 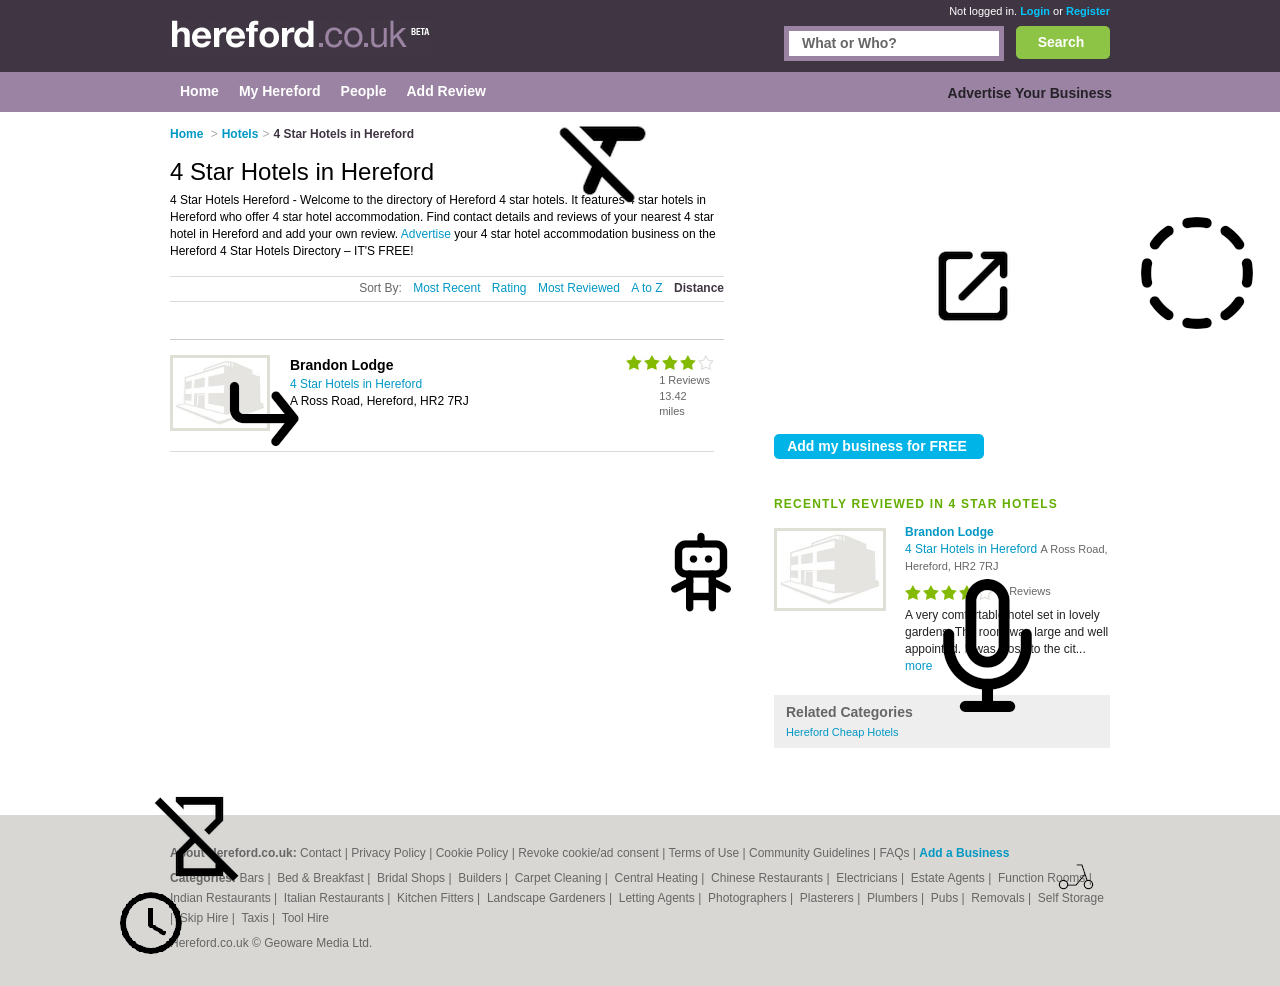 What do you see at coordinates (987, 645) in the screenshot?
I see `tap to use voice input` at bounding box center [987, 645].